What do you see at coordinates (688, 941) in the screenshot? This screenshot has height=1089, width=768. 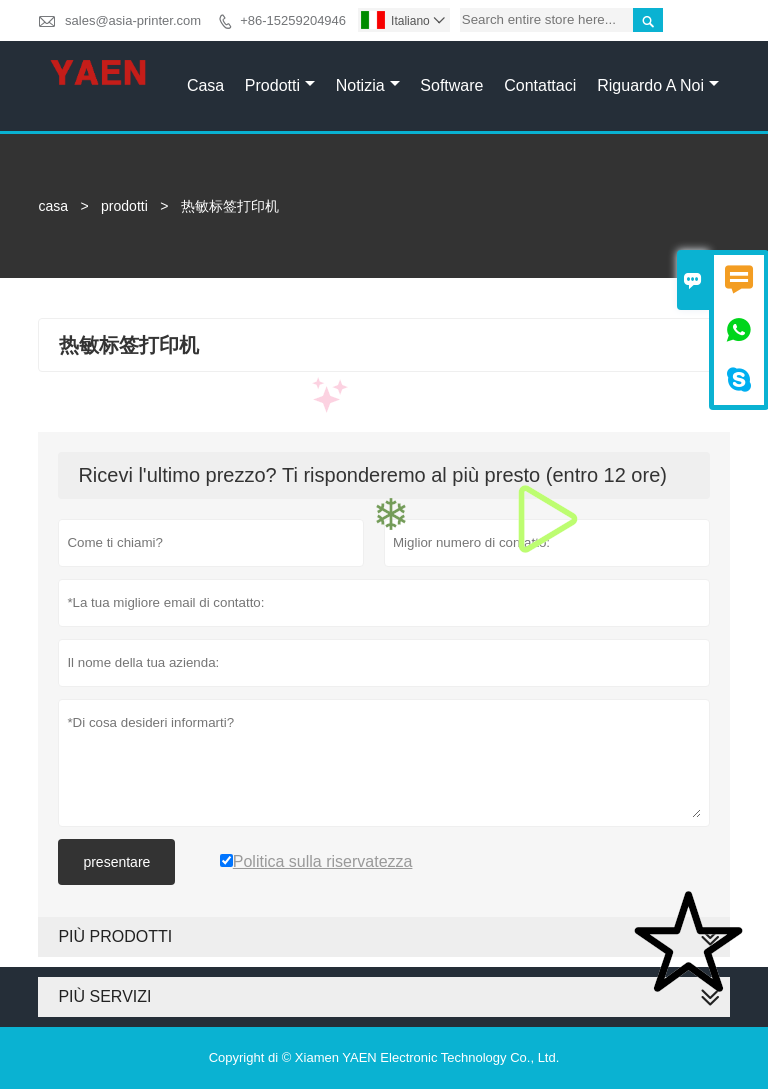 I see `add to favorites` at bounding box center [688, 941].